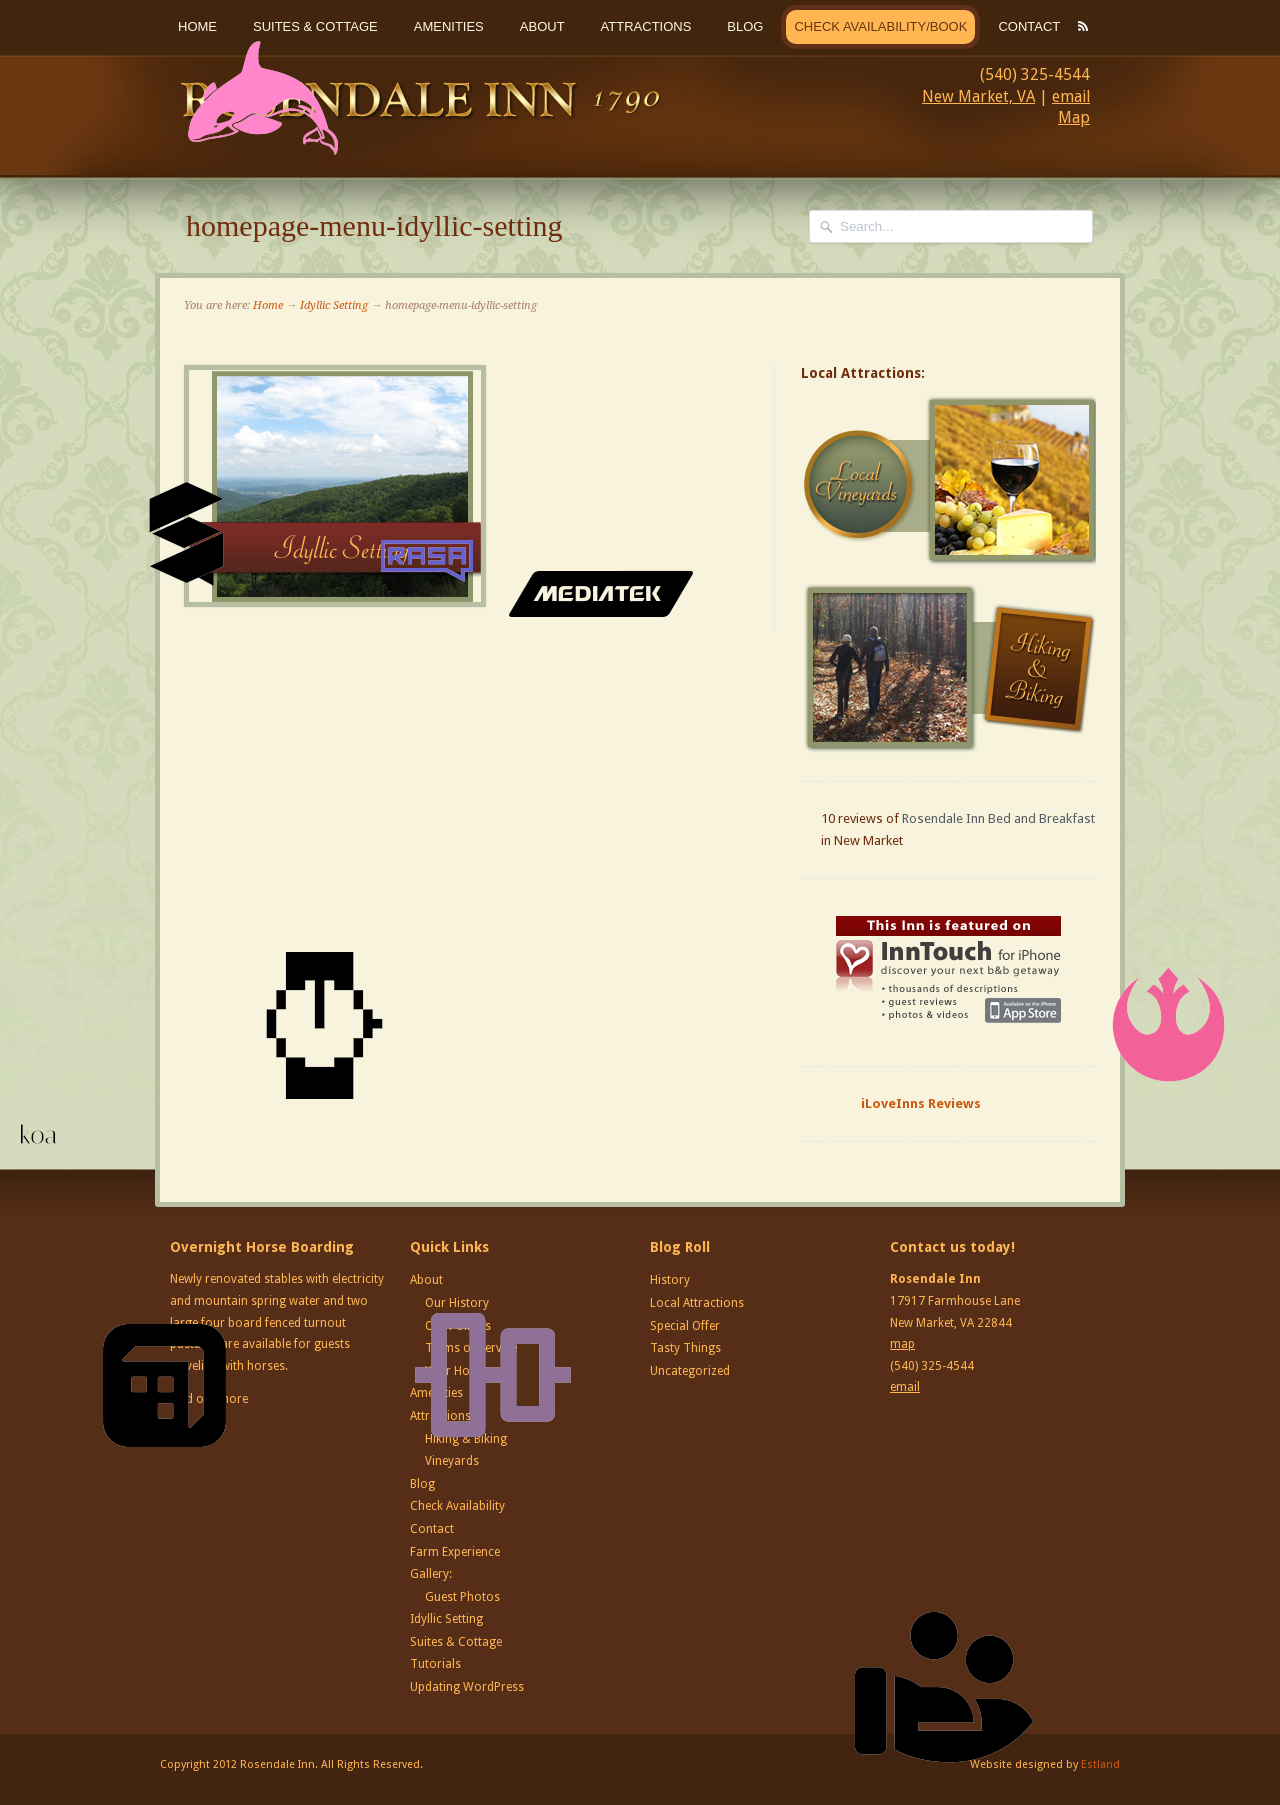 This screenshot has height=1805, width=1280. What do you see at coordinates (427, 561) in the screenshot?
I see `rasa company logo` at bounding box center [427, 561].